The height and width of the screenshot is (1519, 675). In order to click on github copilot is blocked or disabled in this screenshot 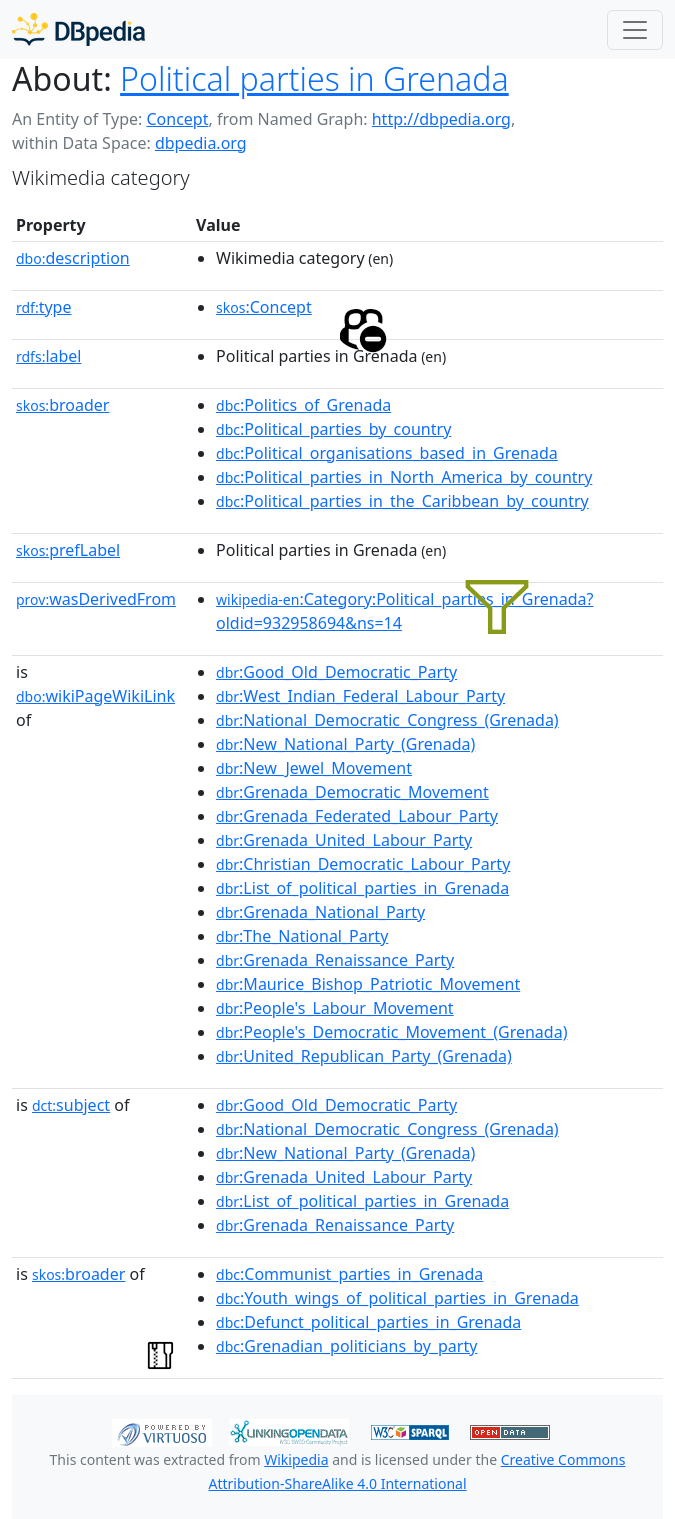, I will do `click(363, 329)`.